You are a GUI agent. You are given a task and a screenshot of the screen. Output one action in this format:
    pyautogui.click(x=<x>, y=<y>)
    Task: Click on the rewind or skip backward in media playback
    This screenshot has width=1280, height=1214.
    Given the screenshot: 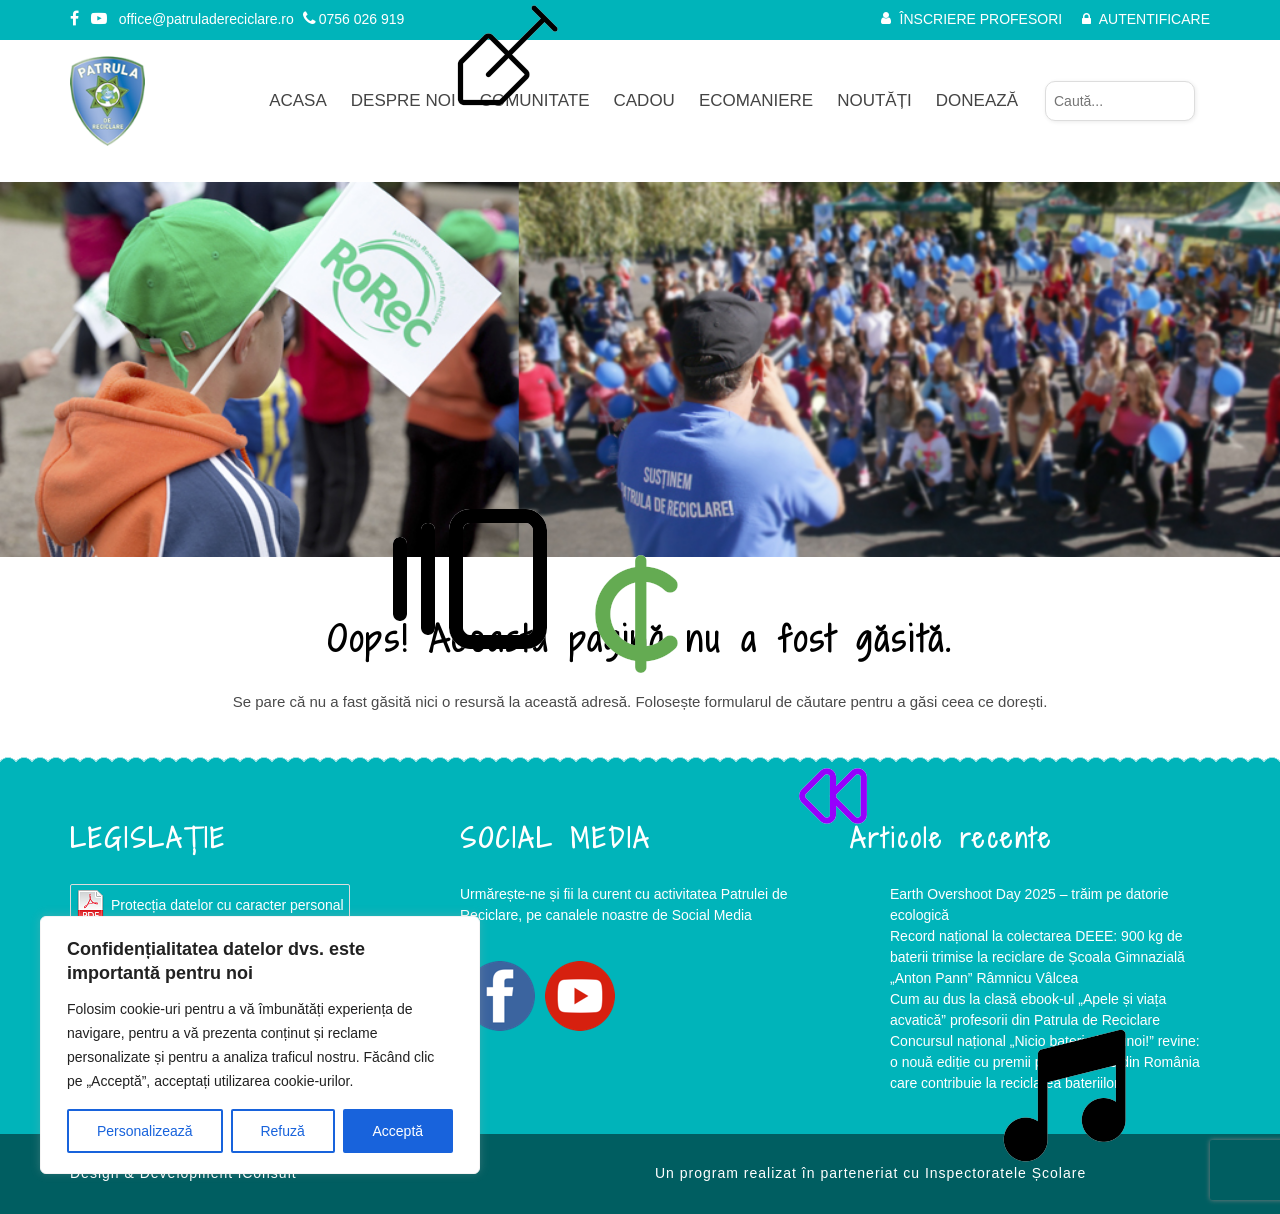 What is the action you would take?
    pyautogui.click(x=833, y=796)
    